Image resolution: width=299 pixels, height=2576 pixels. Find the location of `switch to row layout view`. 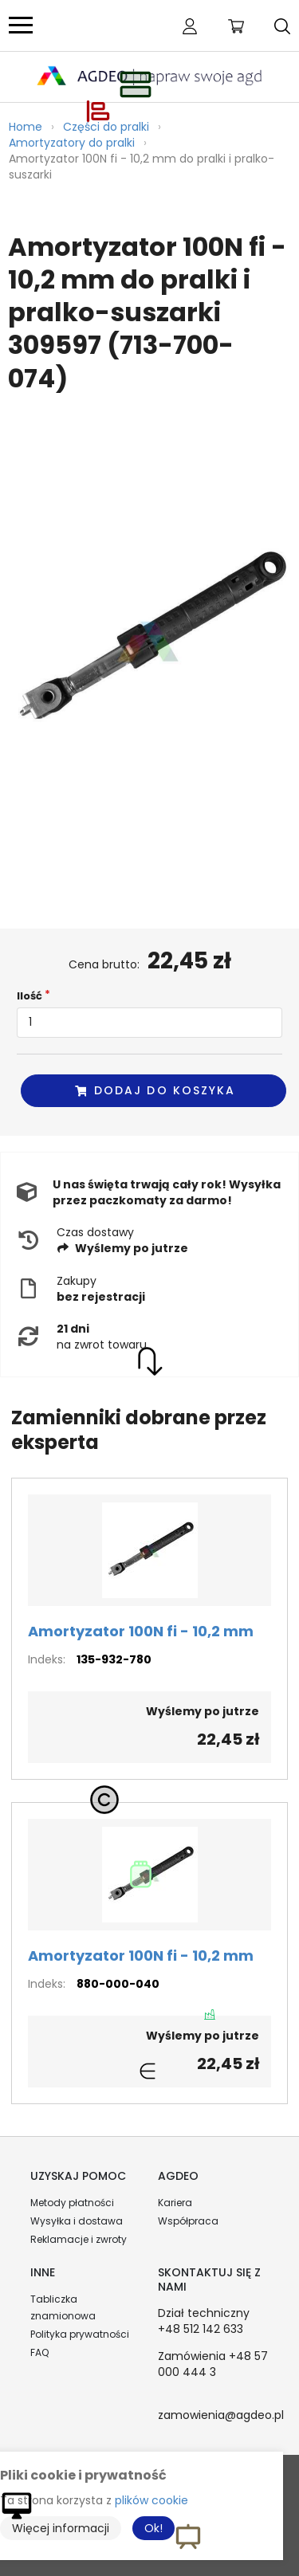

switch to row layout view is located at coordinates (136, 84).